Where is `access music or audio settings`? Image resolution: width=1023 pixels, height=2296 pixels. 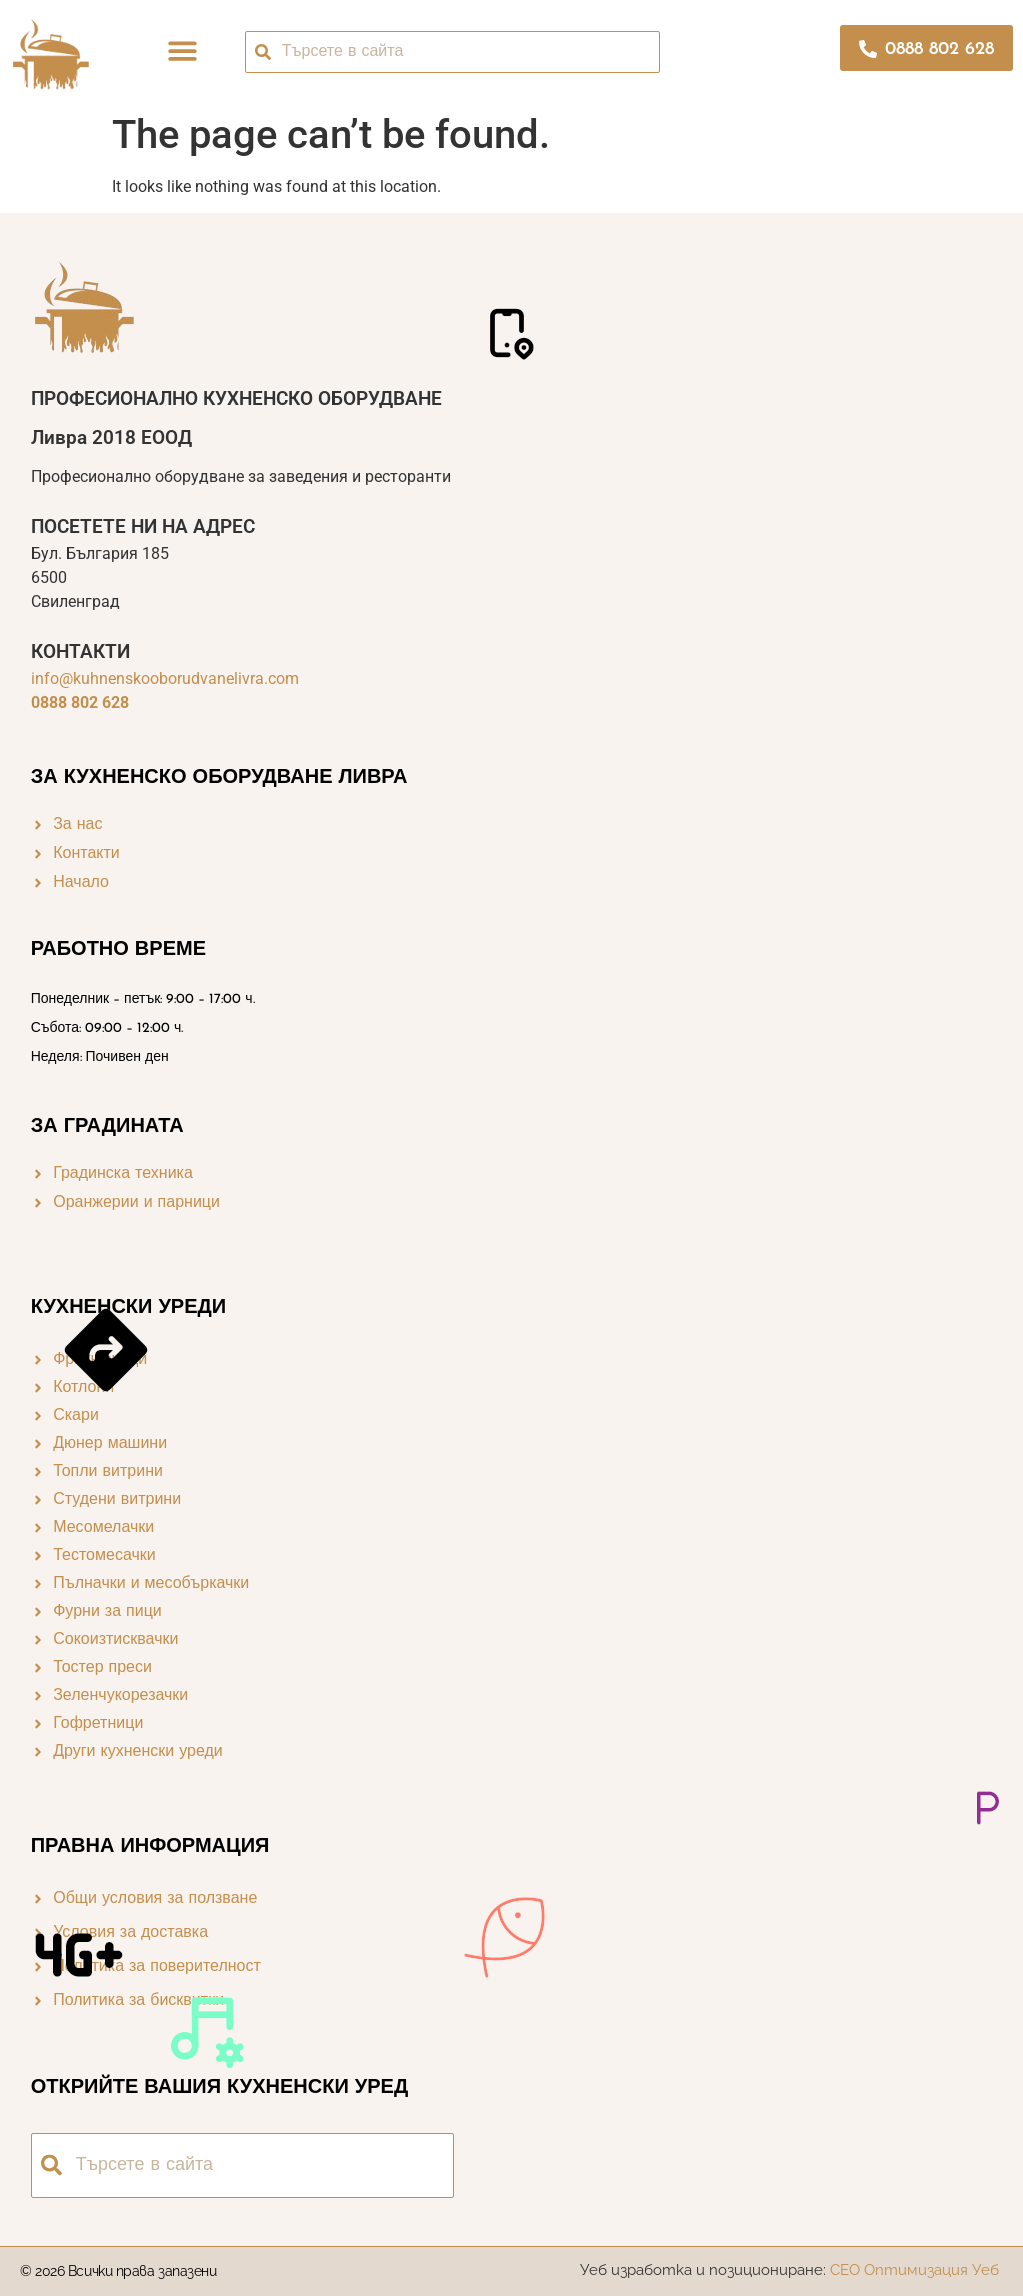 access music or audio settings is located at coordinates (205, 2028).